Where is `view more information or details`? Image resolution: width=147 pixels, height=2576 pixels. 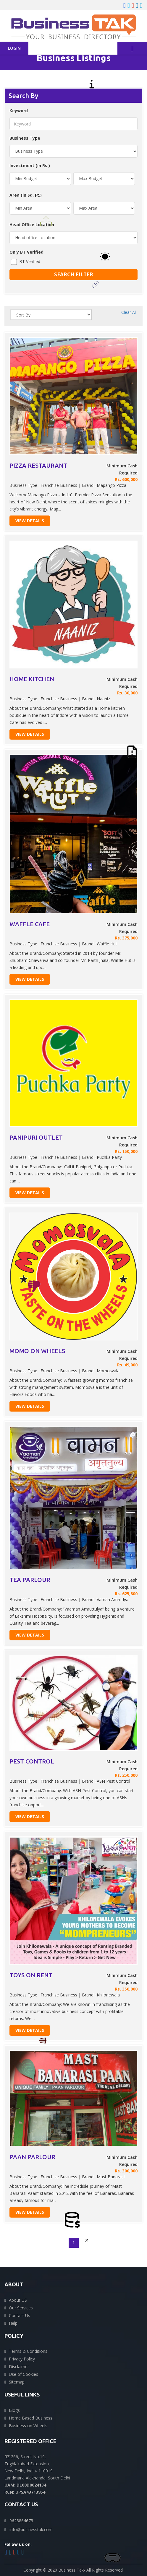
view more information or details is located at coordinates (92, 84).